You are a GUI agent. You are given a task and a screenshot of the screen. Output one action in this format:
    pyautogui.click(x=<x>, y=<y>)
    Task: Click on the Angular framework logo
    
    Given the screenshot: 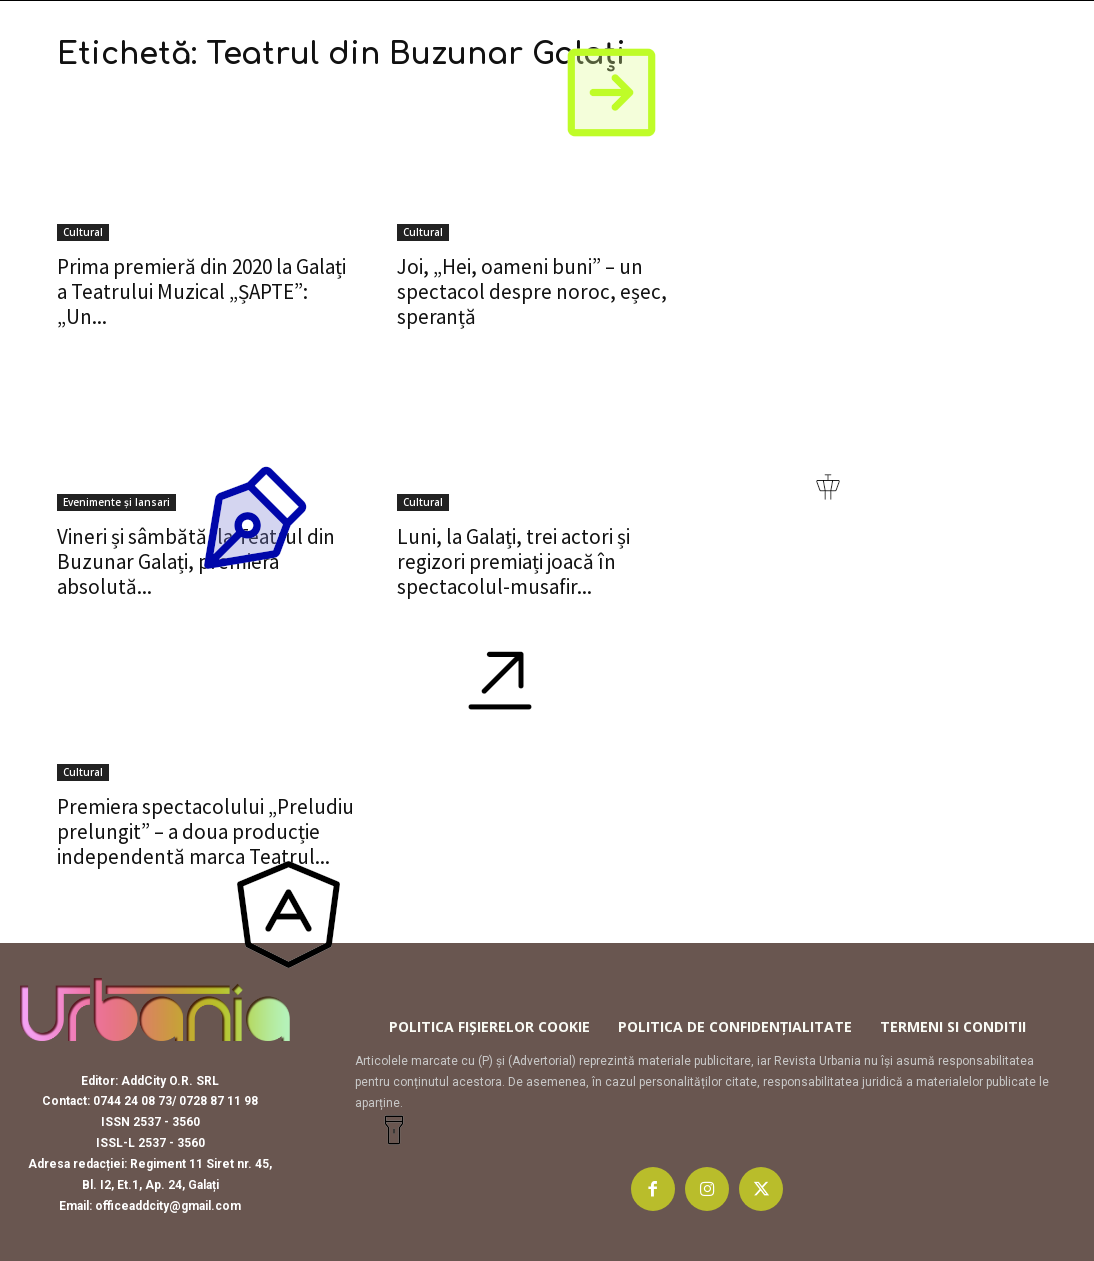 What is the action you would take?
    pyautogui.click(x=288, y=912)
    